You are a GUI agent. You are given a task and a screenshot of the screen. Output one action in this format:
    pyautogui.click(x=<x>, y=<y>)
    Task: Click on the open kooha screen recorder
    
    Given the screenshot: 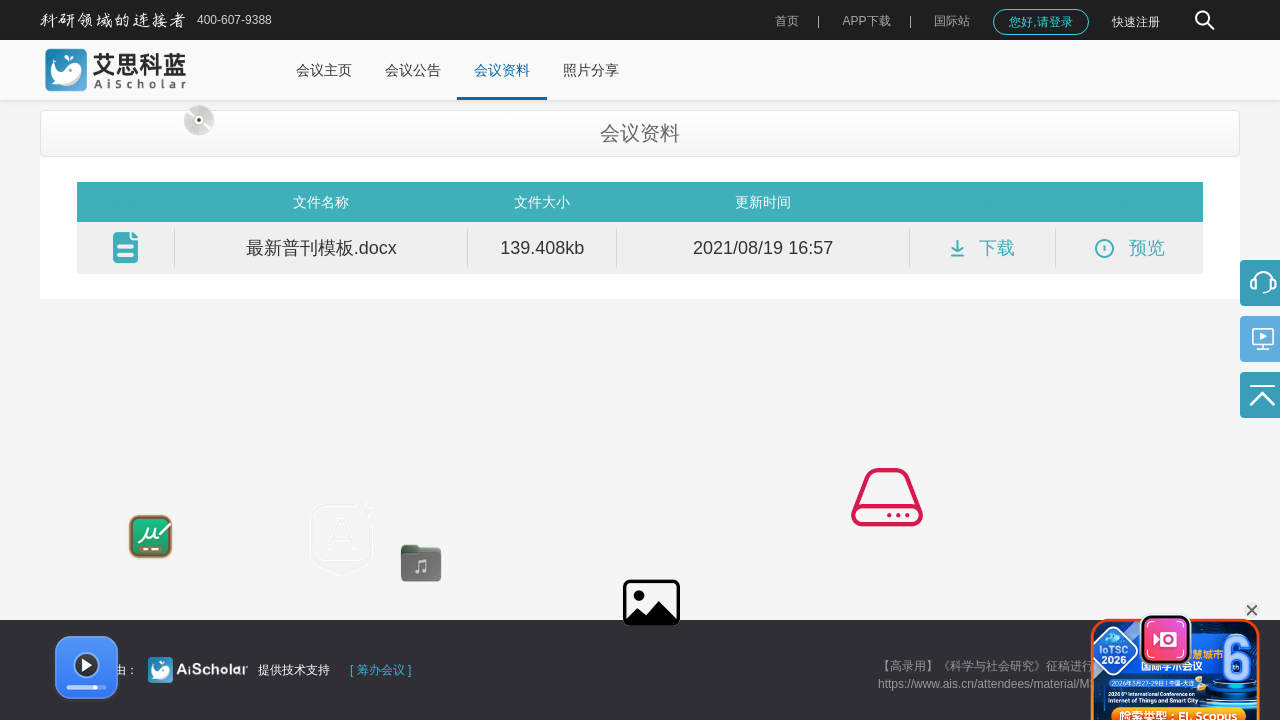 What is the action you would take?
    pyautogui.click(x=1165, y=639)
    